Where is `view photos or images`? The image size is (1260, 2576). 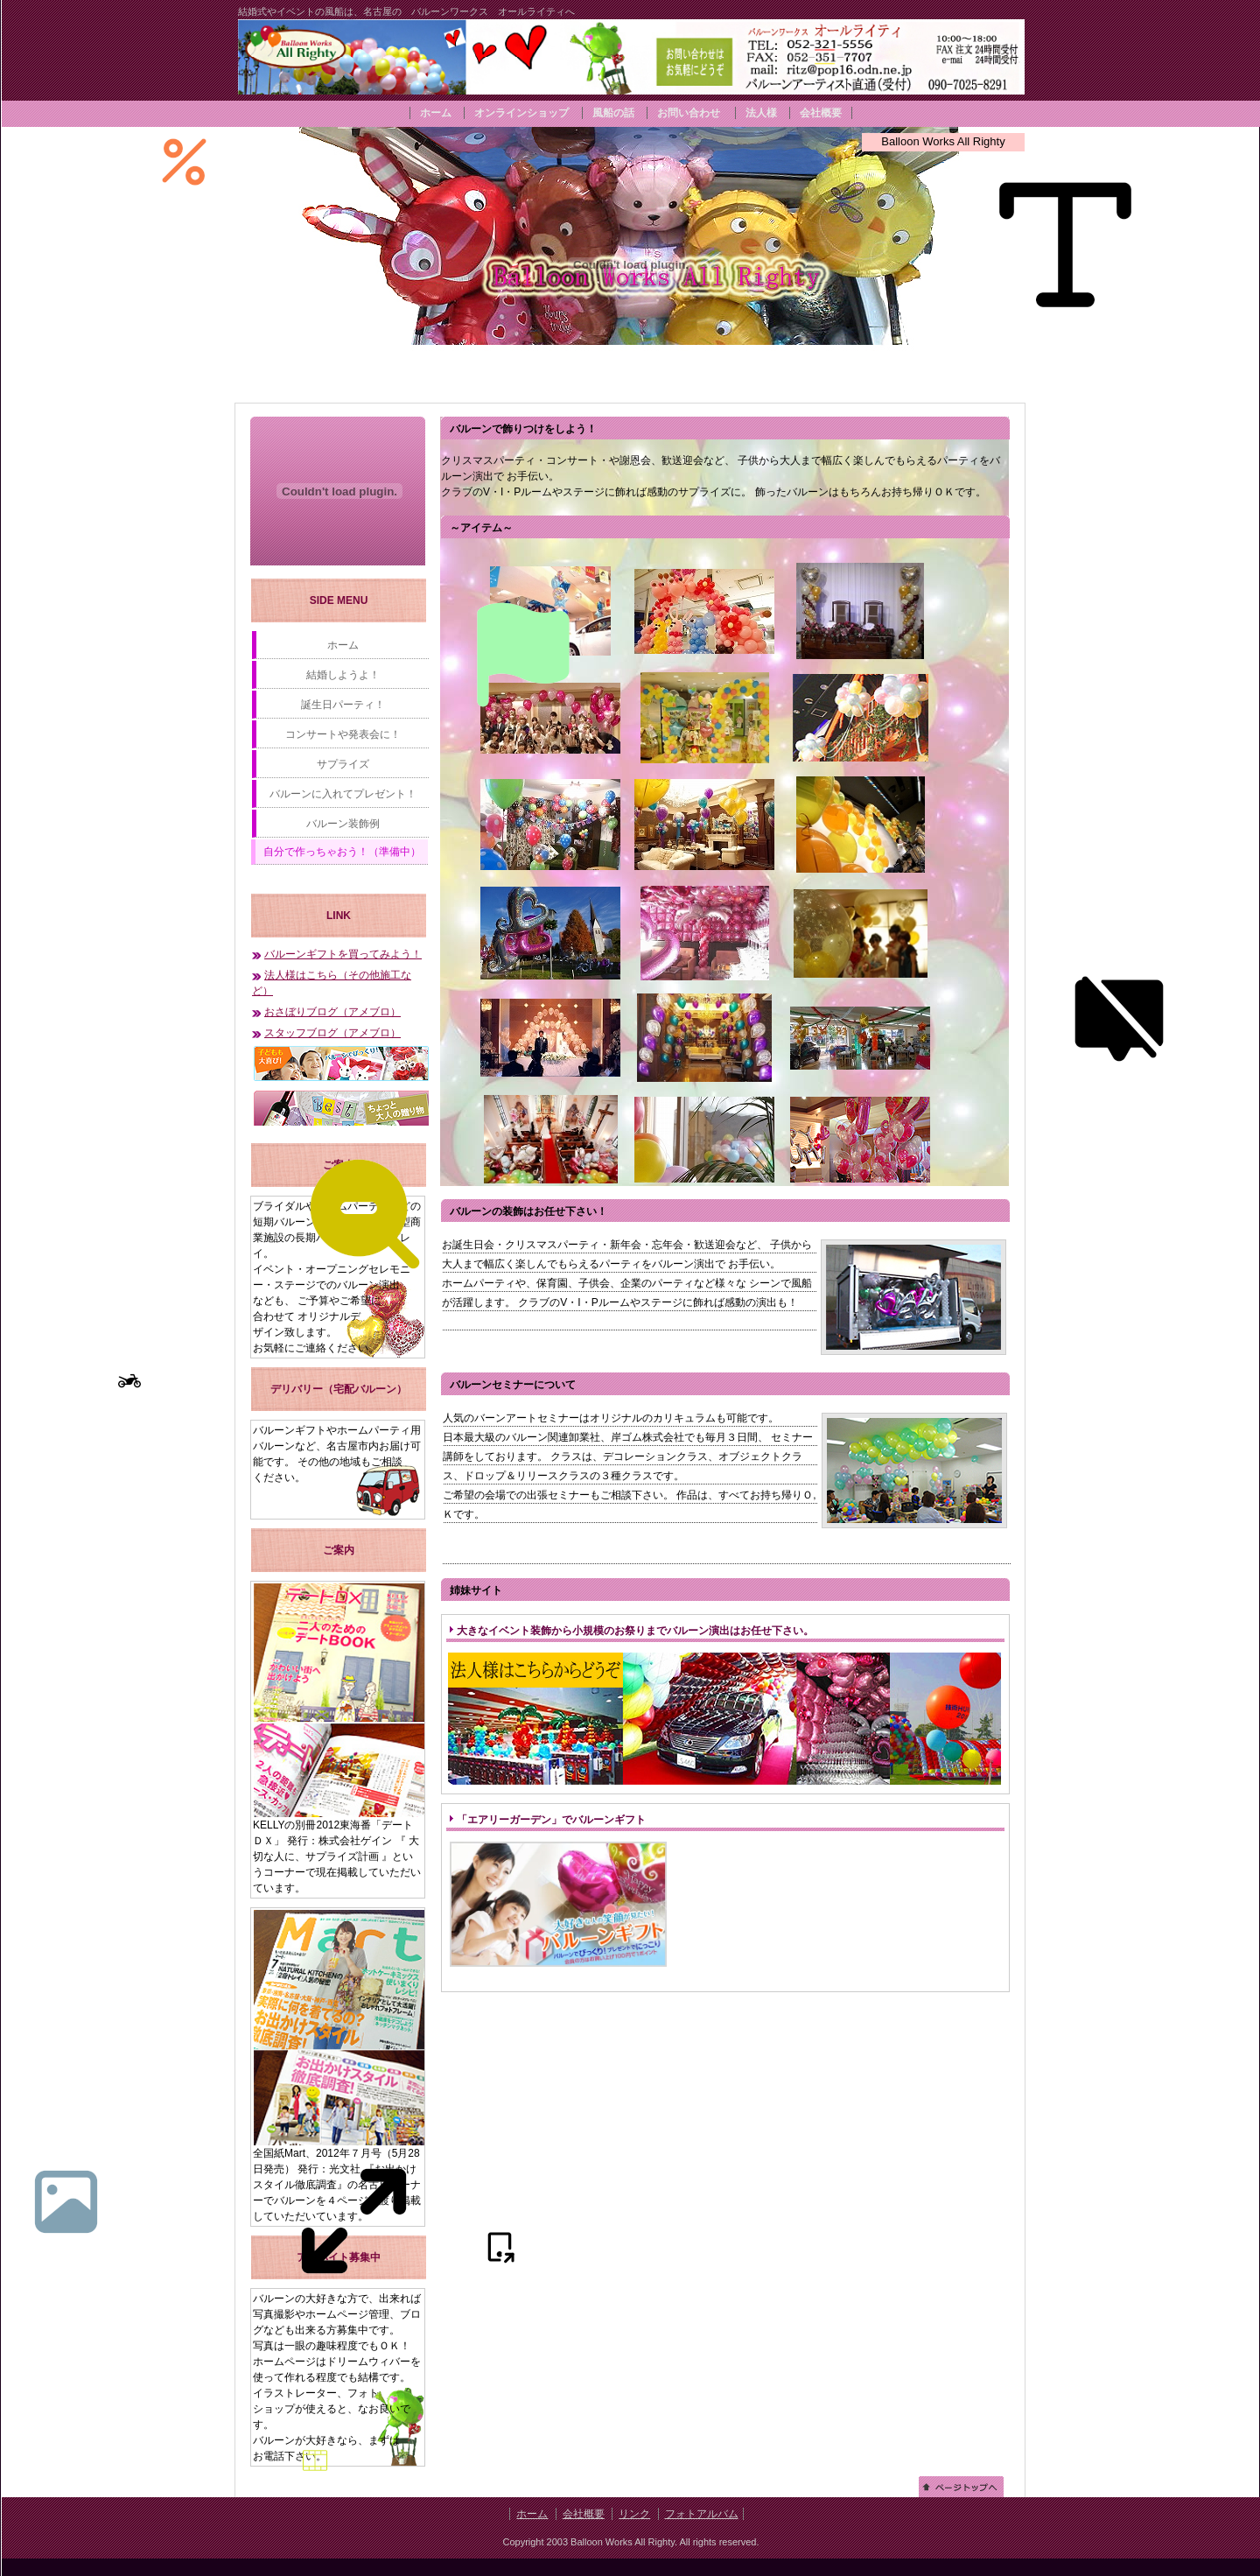 view photos or images is located at coordinates (66, 2201).